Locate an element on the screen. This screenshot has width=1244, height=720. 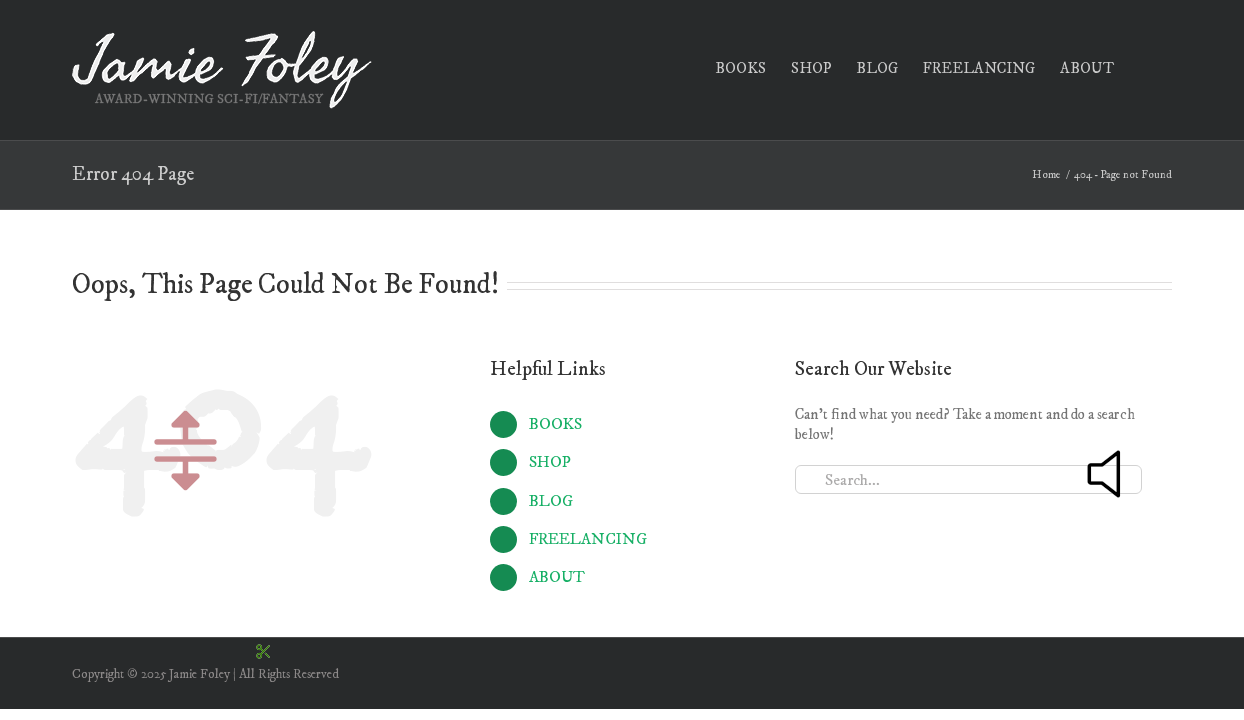
cut selected content is located at coordinates (263, 651).